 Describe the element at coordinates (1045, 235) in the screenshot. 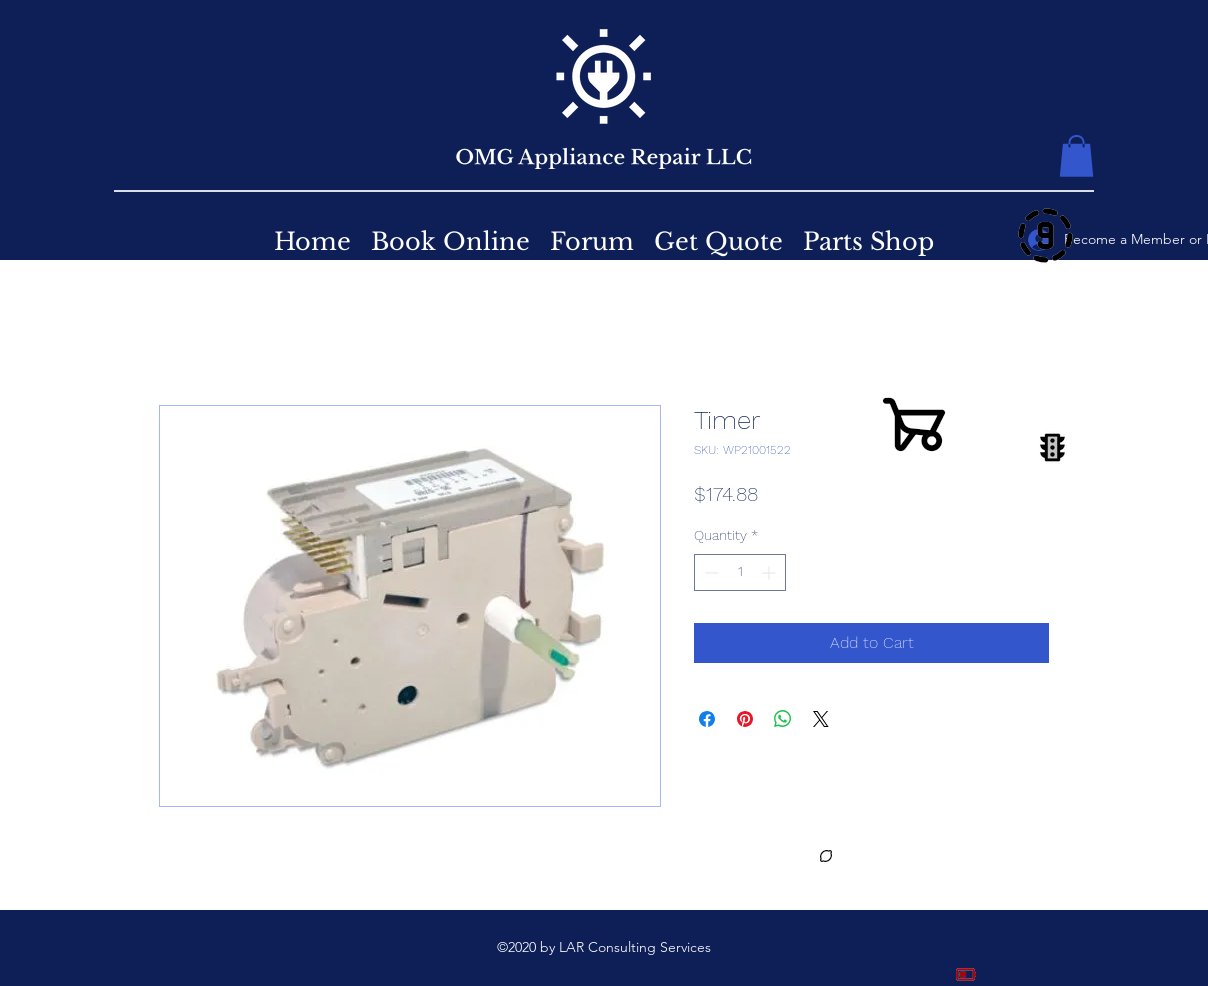

I see `indicates 9 items remaining or pending` at that location.